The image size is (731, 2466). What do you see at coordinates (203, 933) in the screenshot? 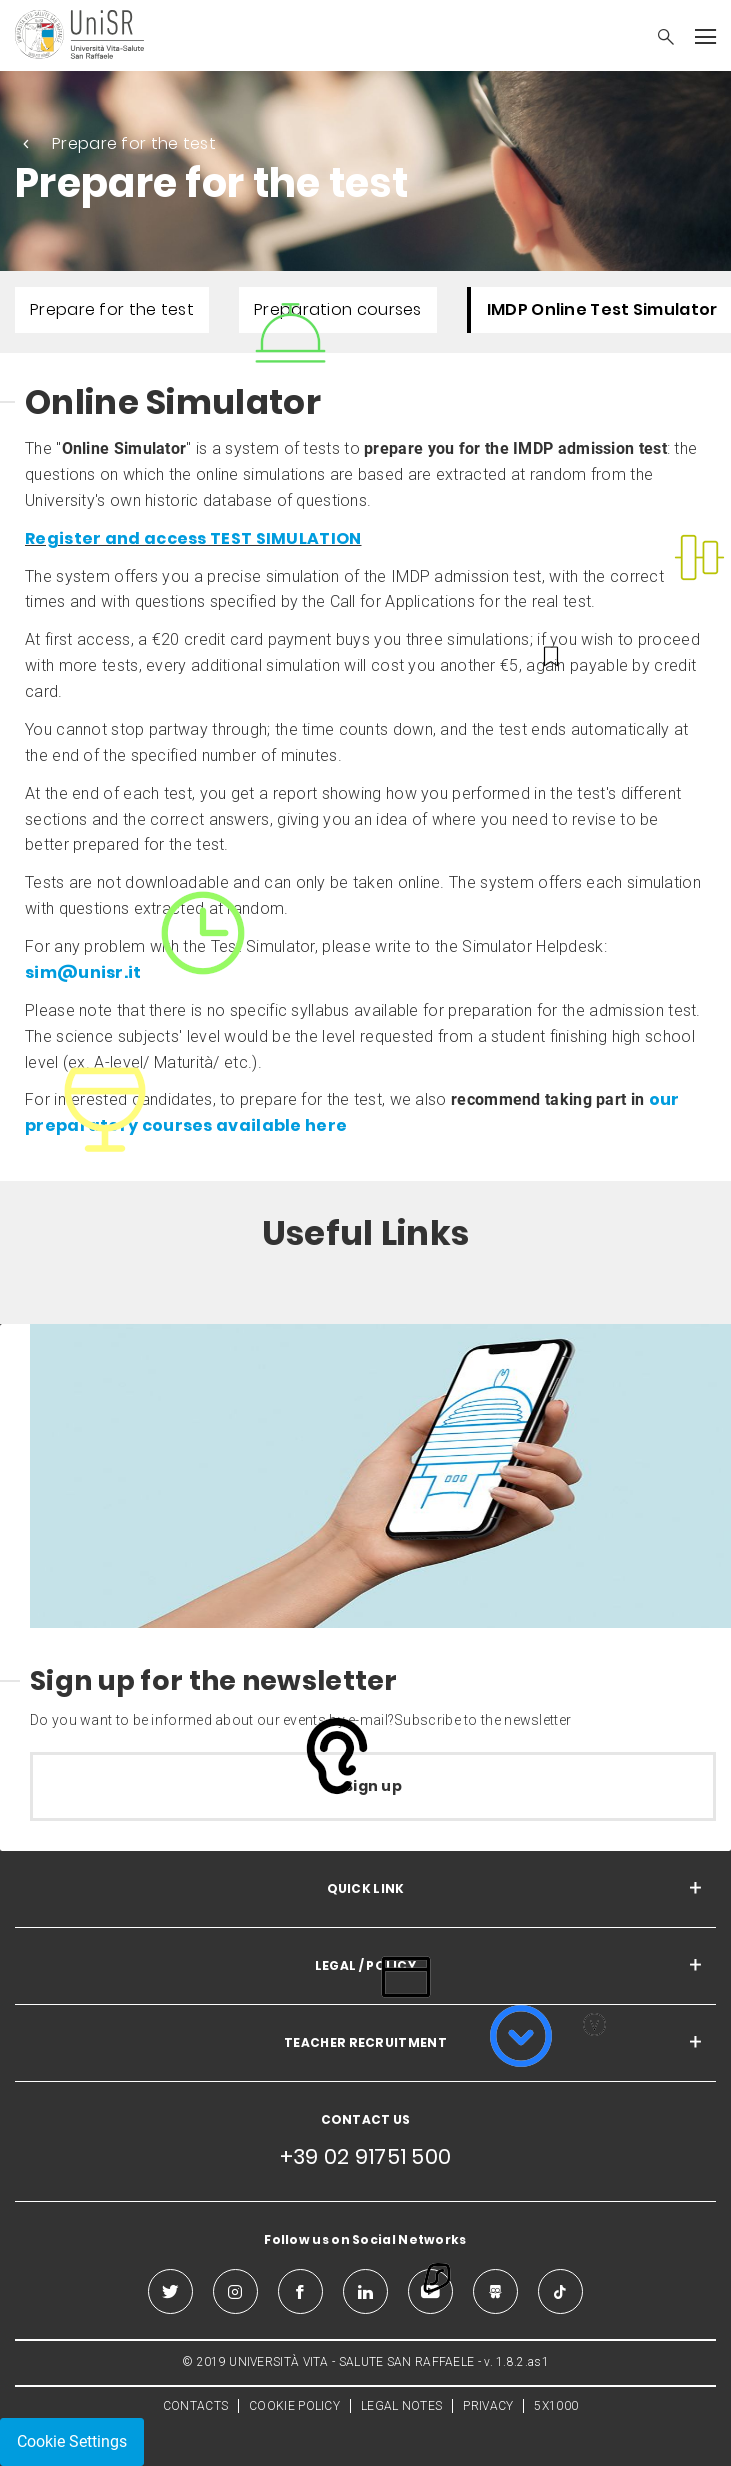
I see `view time or clock settings` at bounding box center [203, 933].